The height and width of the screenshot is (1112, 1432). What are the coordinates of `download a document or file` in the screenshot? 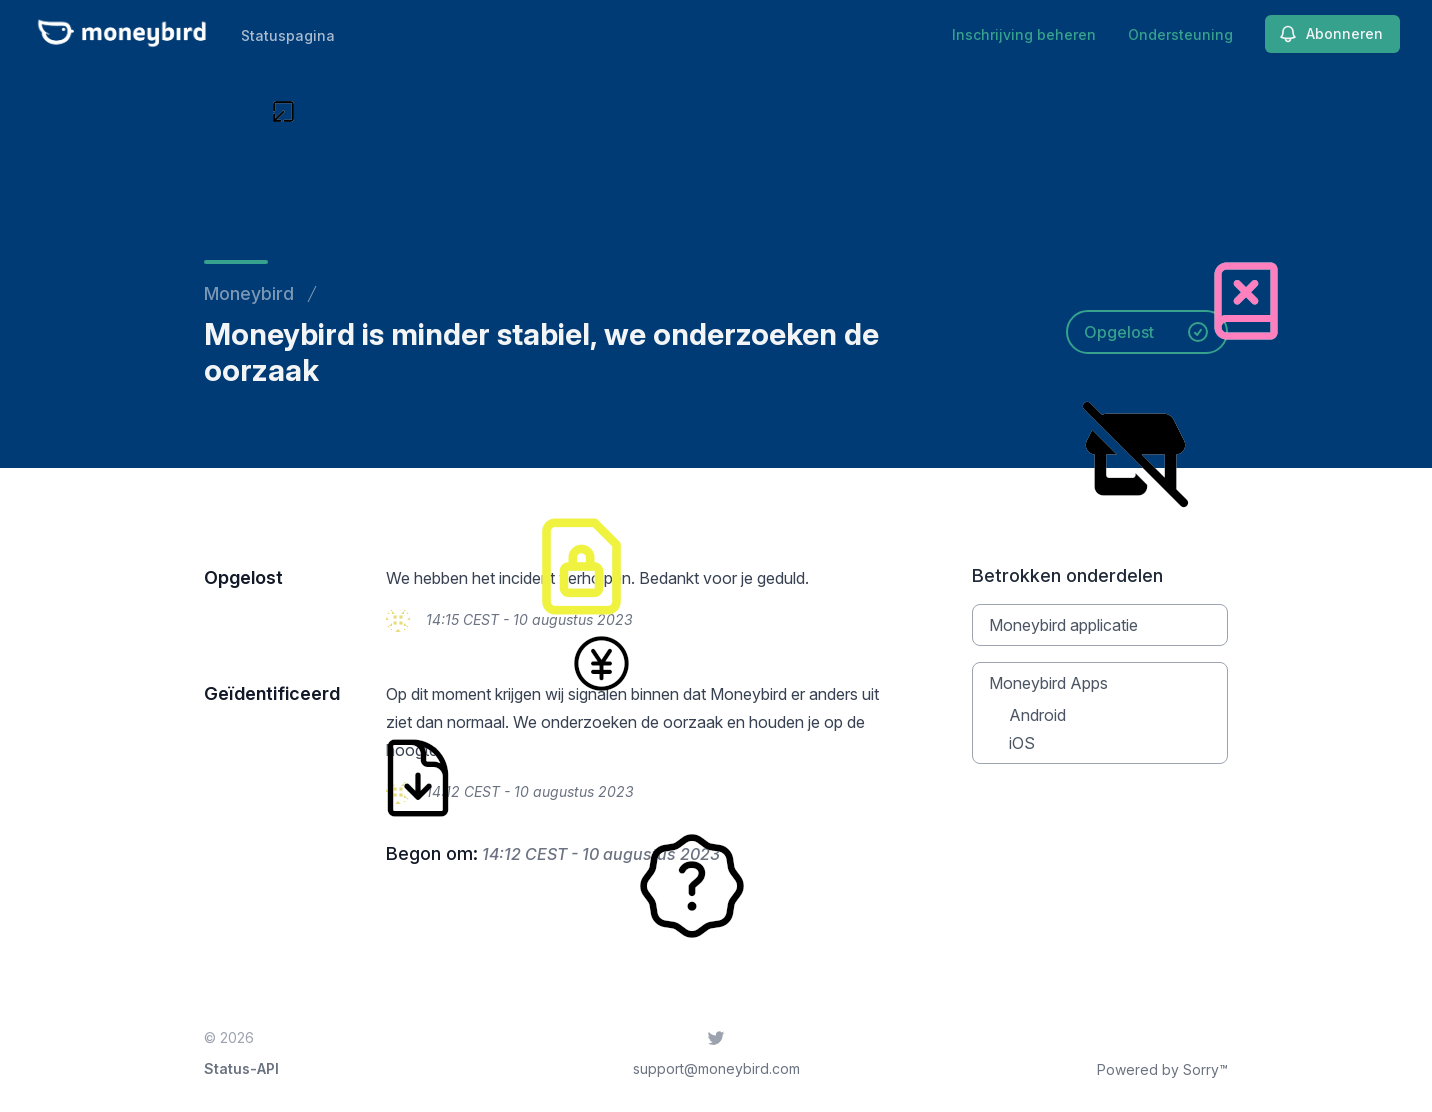 It's located at (418, 778).